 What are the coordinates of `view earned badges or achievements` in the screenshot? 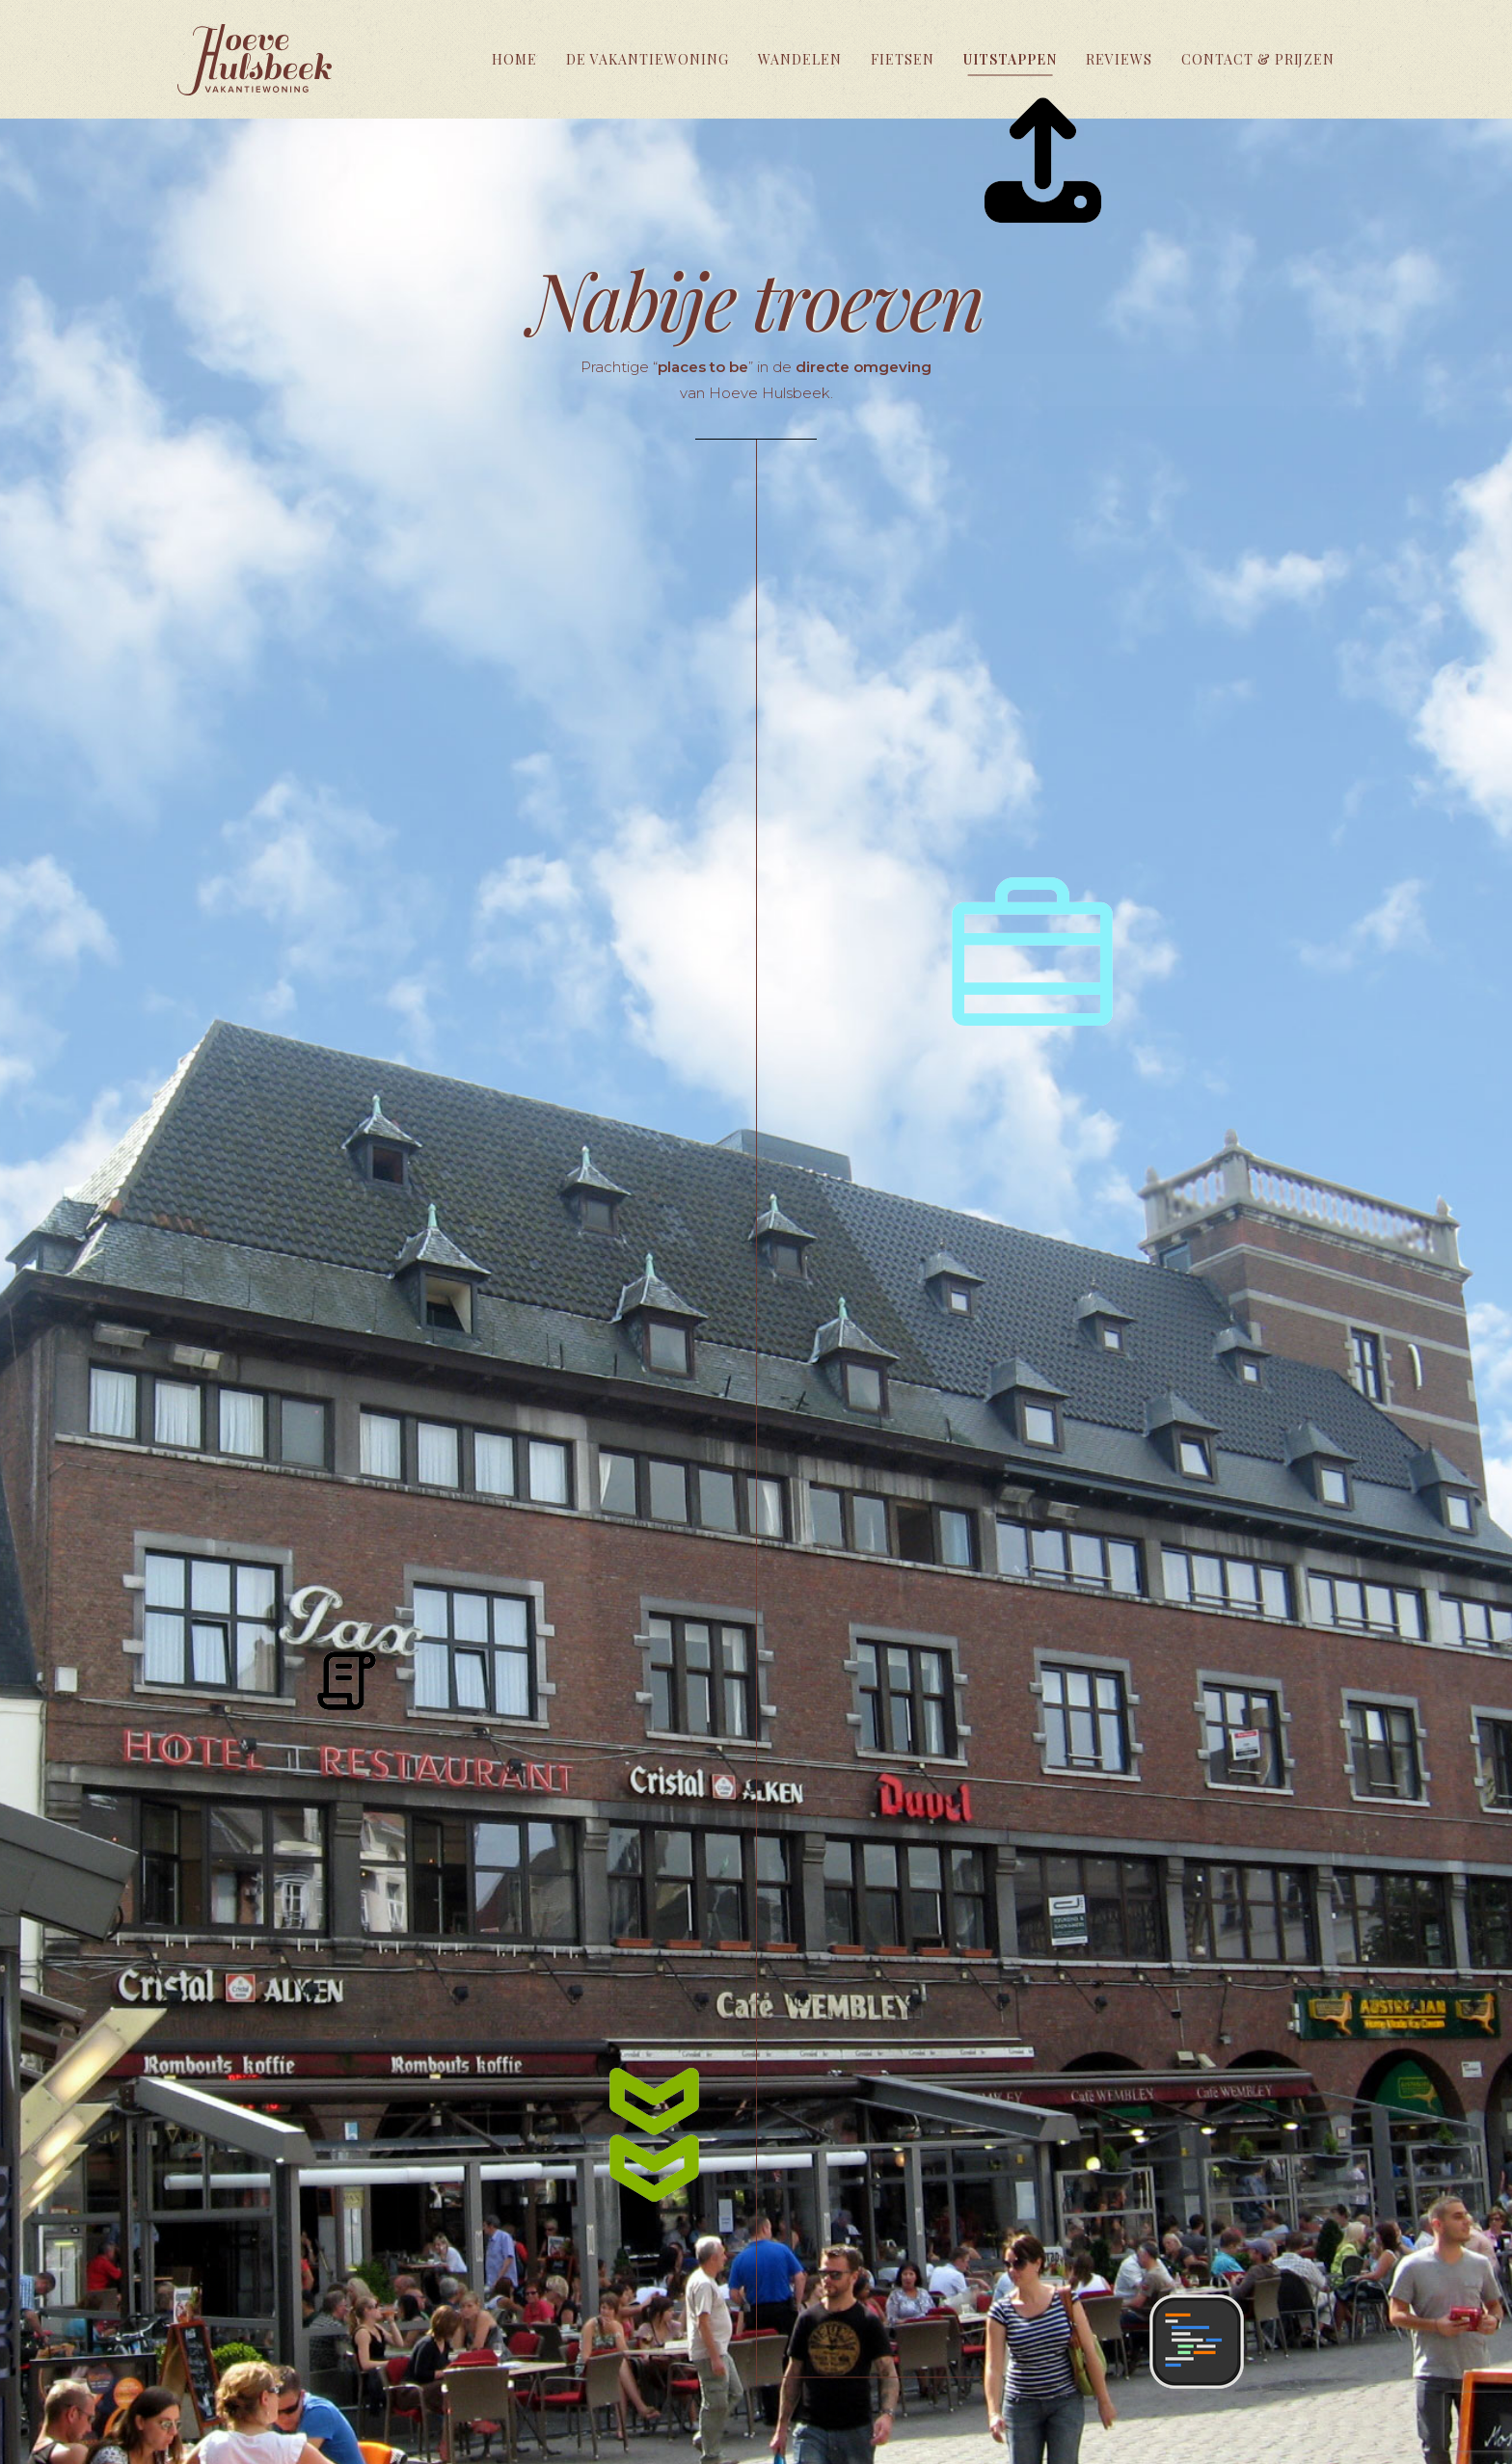 It's located at (654, 2134).